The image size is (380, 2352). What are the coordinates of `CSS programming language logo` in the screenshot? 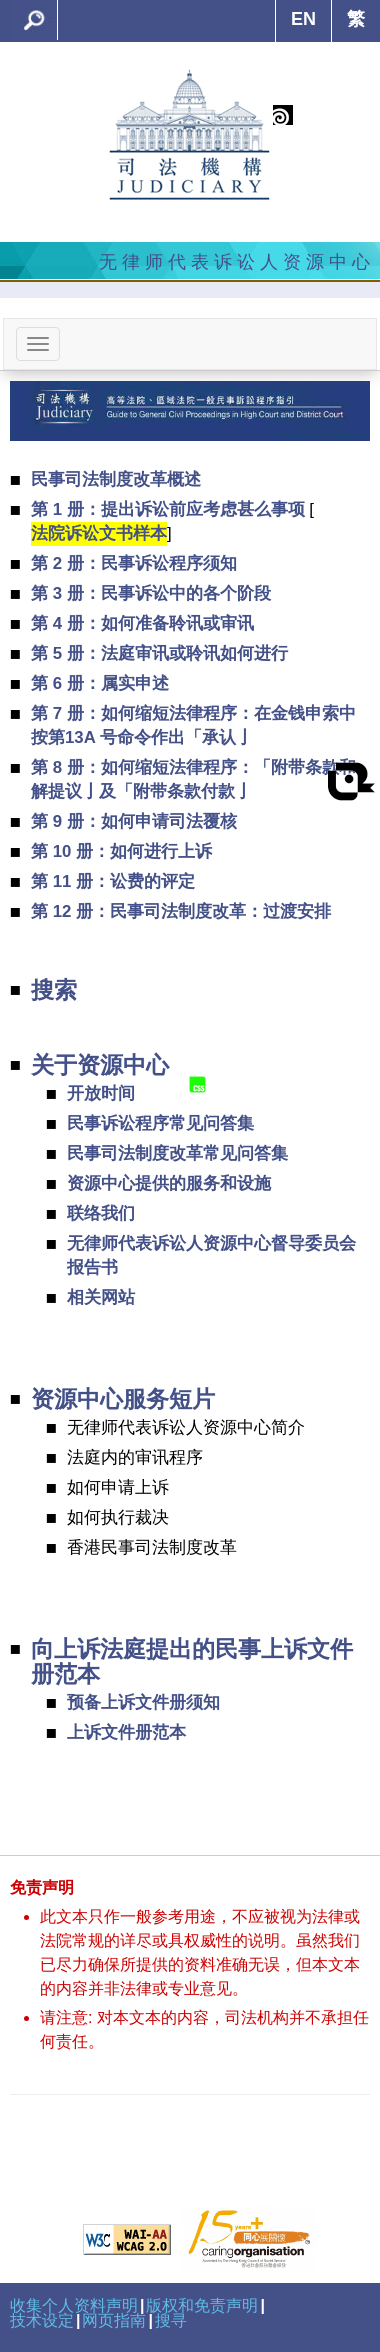 It's located at (197, 1084).